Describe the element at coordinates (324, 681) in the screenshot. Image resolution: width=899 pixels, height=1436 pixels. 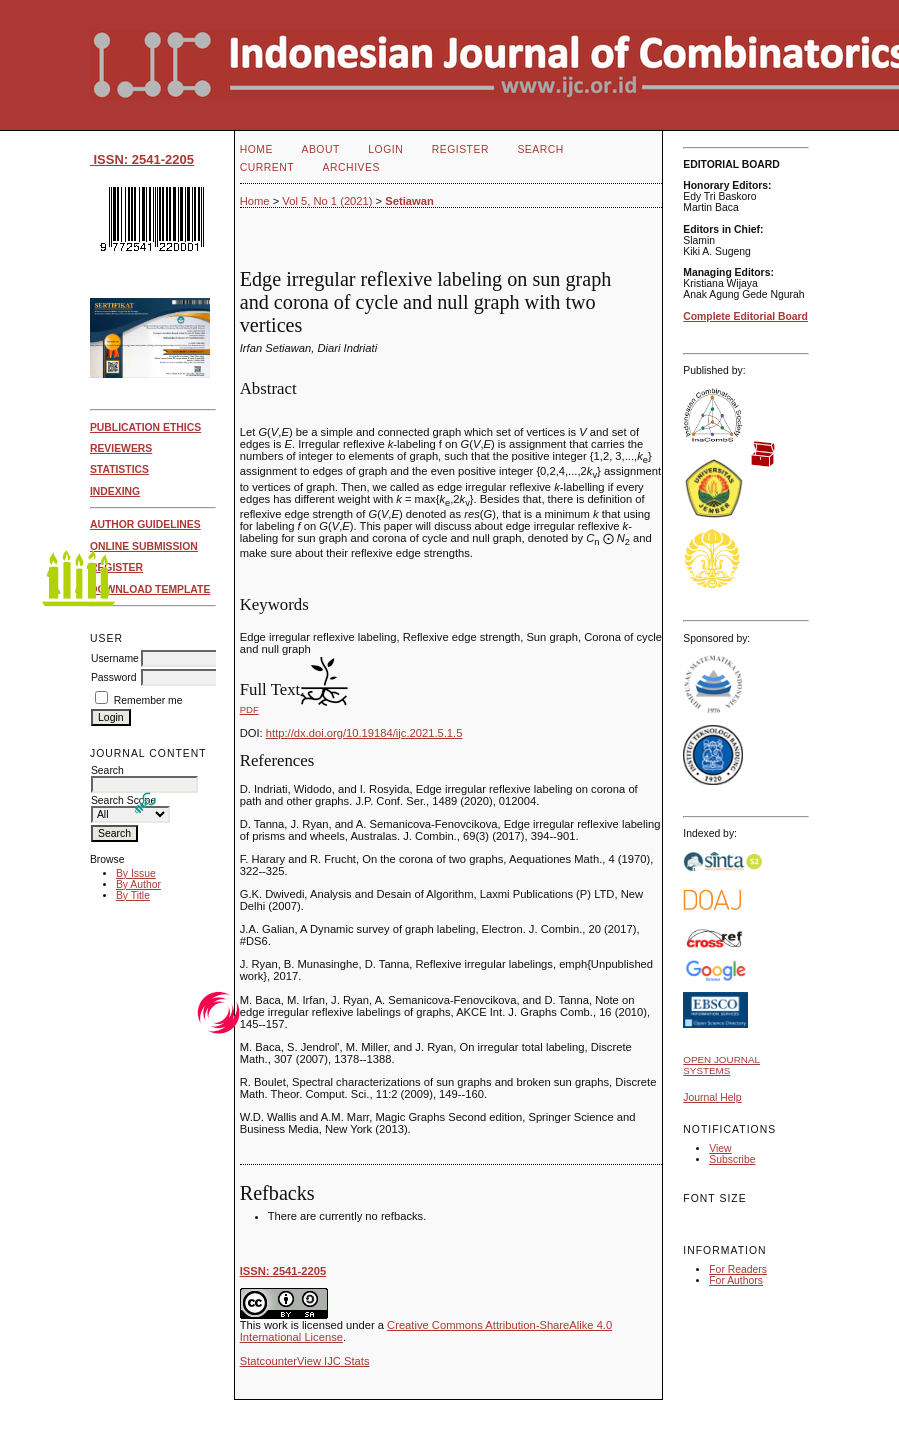
I see `view plant root system details` at that location.